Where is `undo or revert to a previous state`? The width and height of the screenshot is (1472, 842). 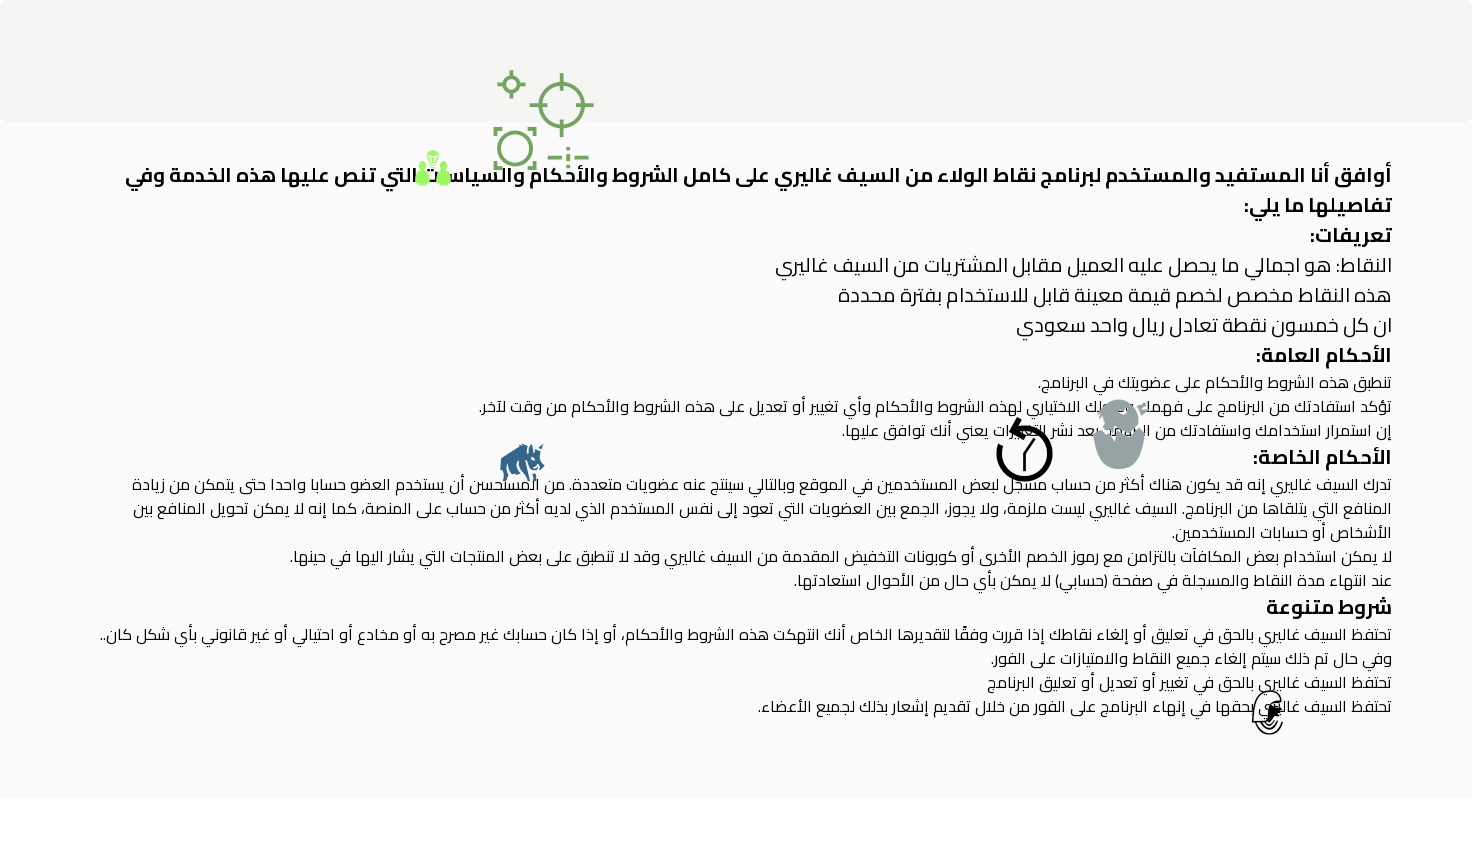 undo or revert to a previous state is located at coordinates (1024, 453).